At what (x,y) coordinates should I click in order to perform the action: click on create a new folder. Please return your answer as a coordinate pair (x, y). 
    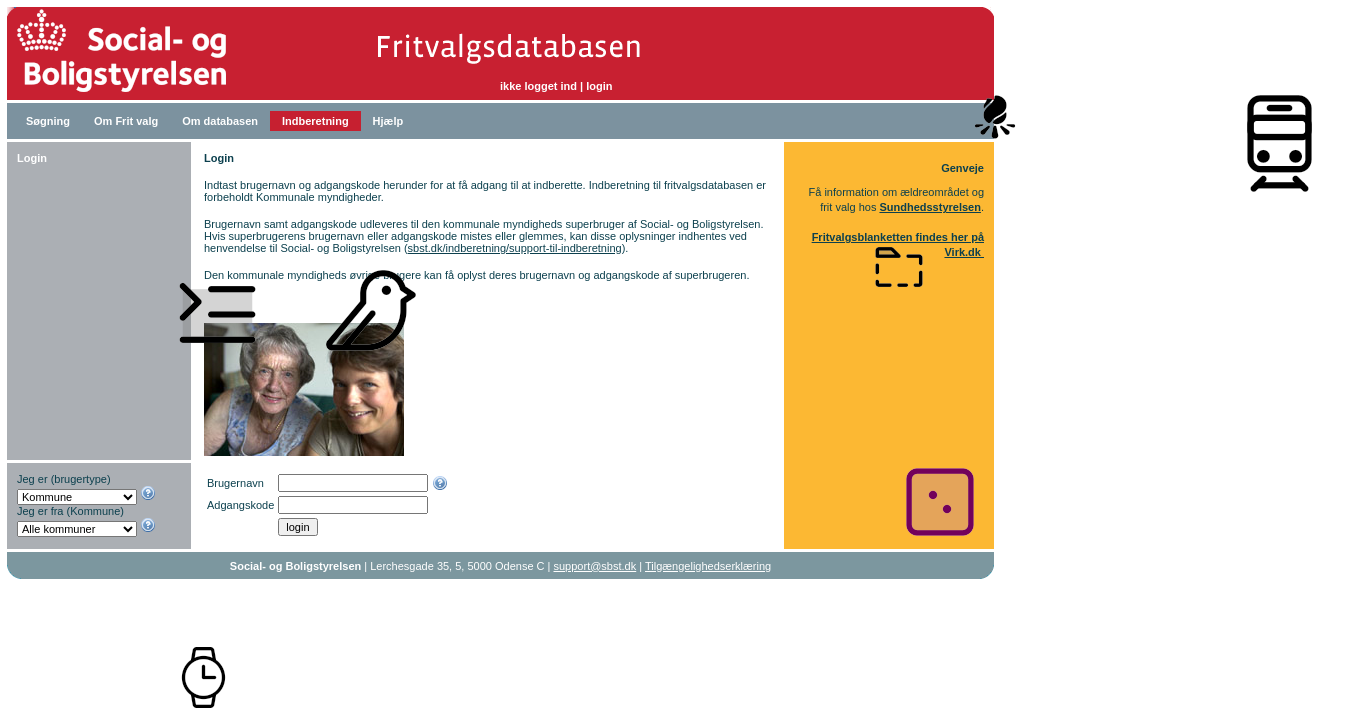
    Looking at the image, I should click on (899, 267).